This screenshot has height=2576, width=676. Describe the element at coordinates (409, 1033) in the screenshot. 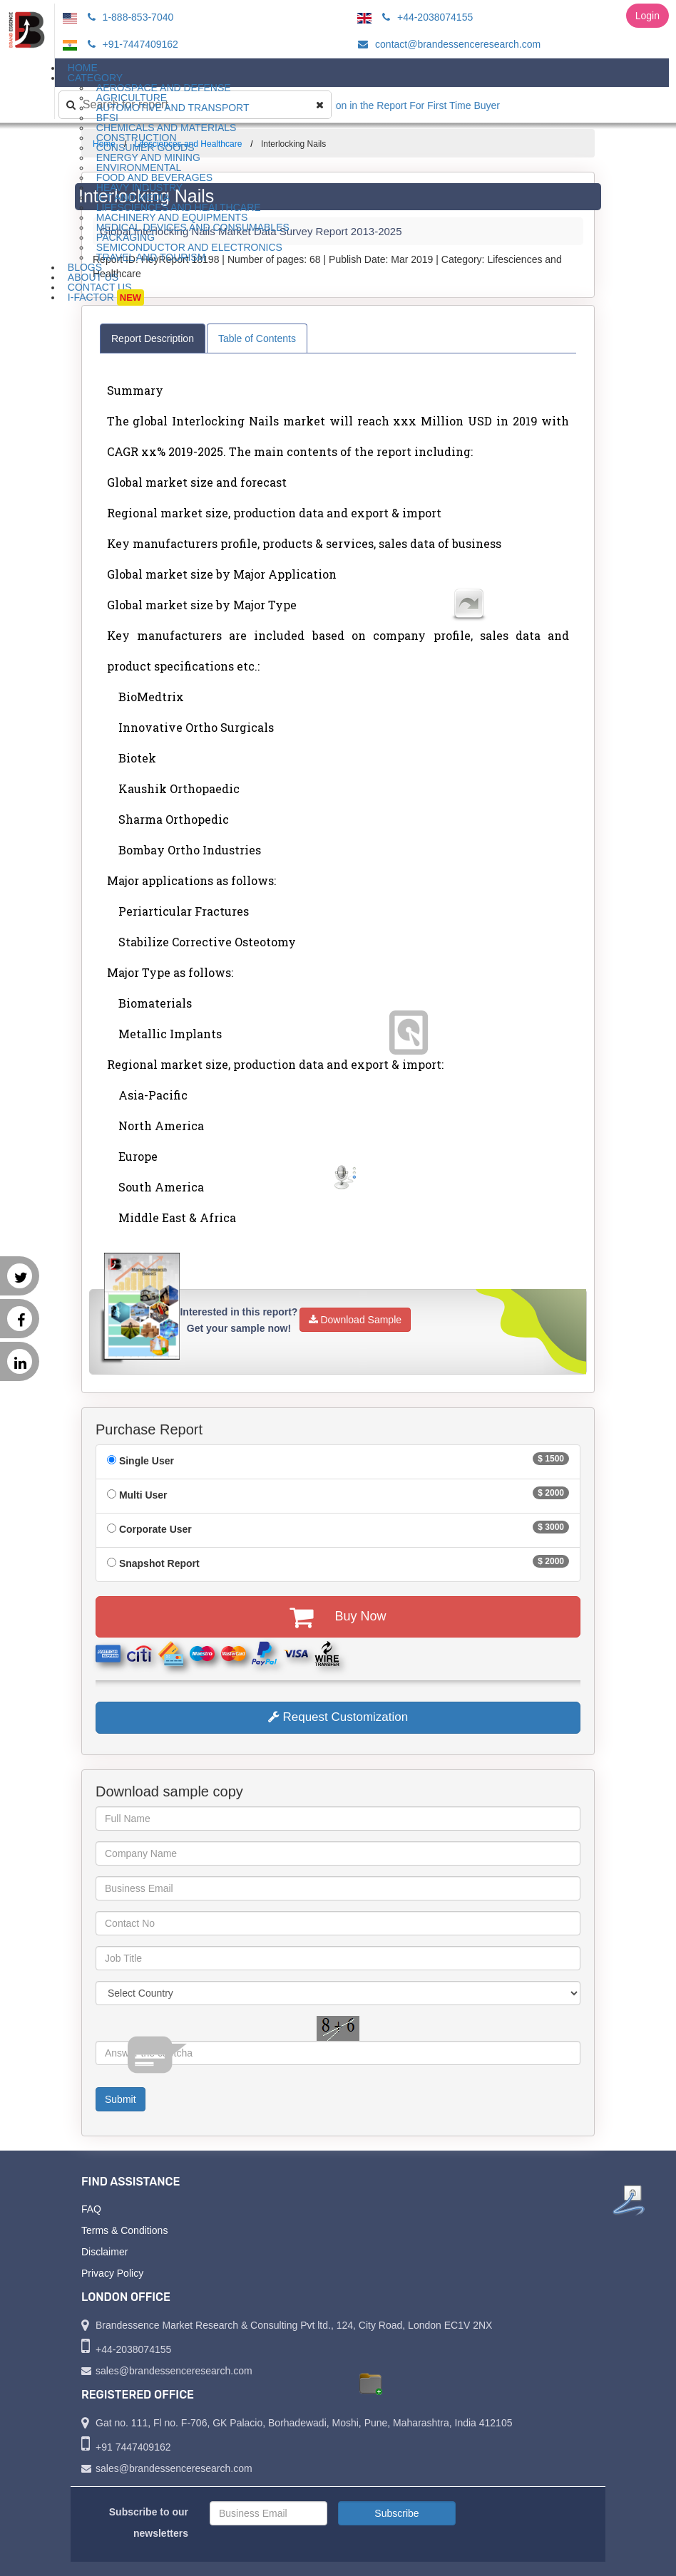

I see `access zip drive or removable media` at that location.